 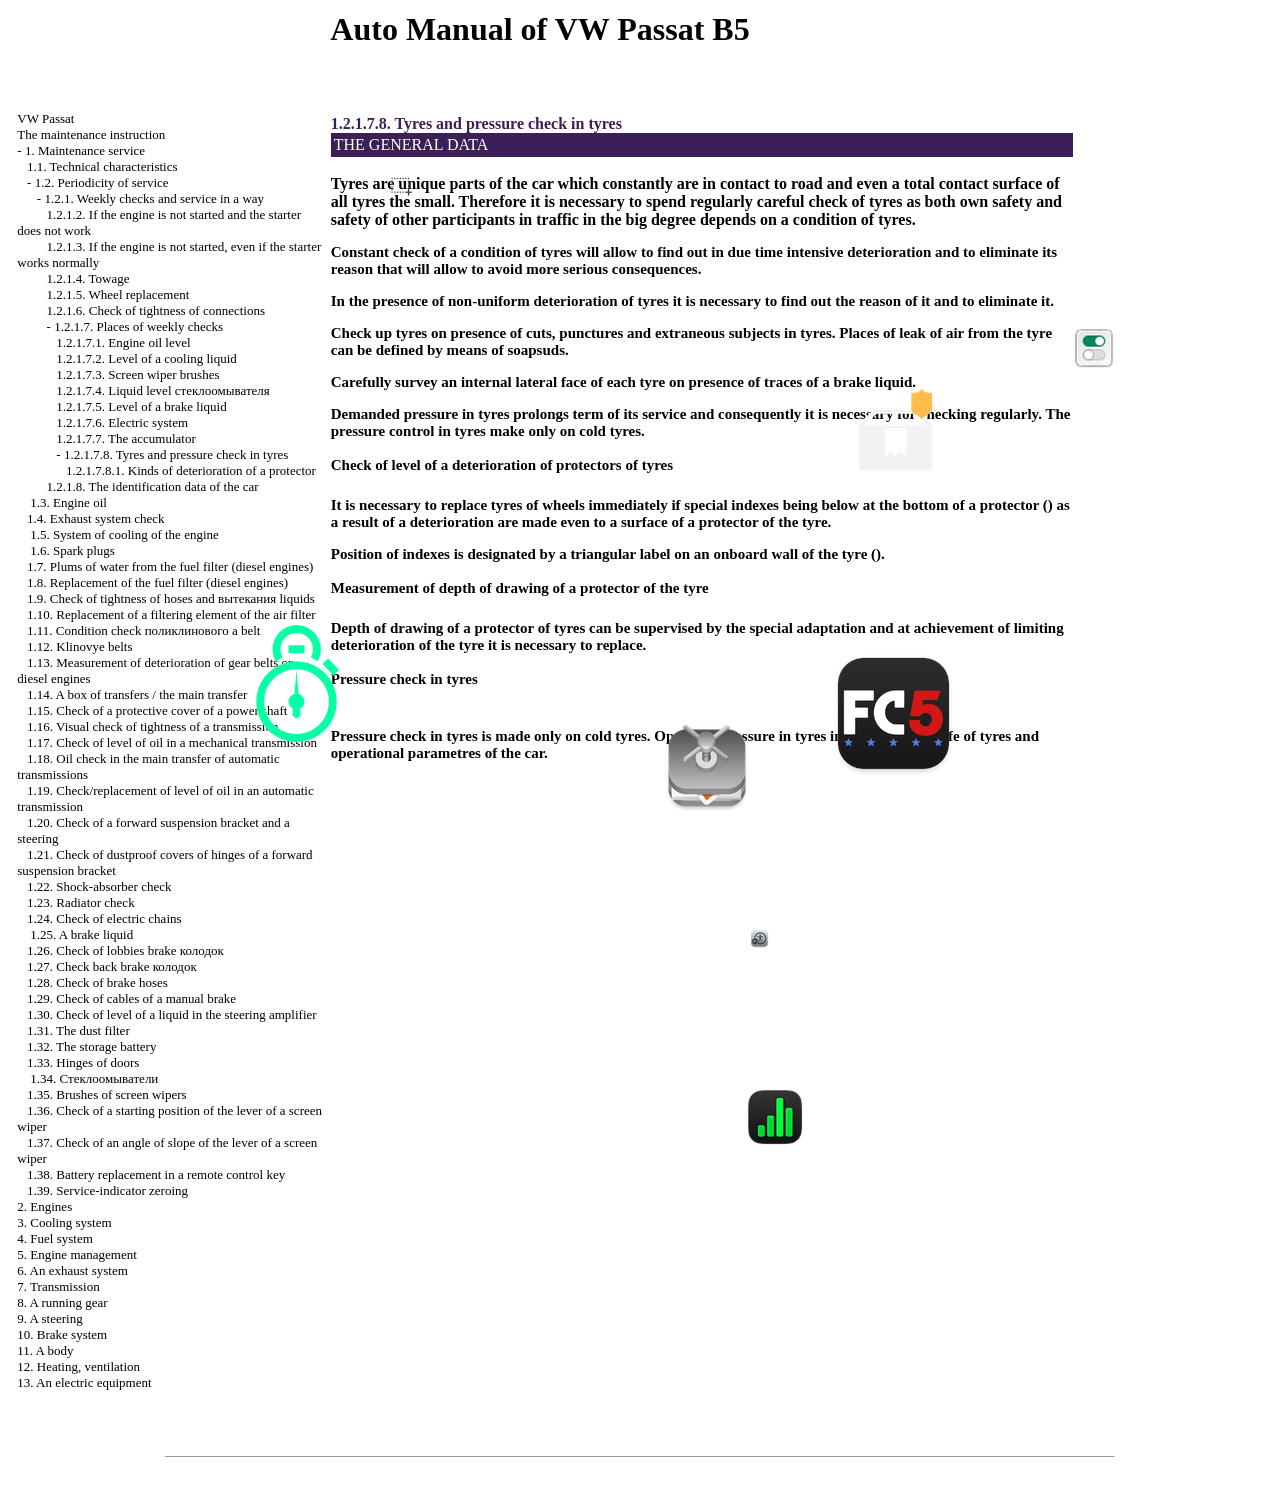 What do you see at coordinates (759, 938) in the screenshot?
I see `open VoiceOver accessibility utility` at bounding box center [759, 938].